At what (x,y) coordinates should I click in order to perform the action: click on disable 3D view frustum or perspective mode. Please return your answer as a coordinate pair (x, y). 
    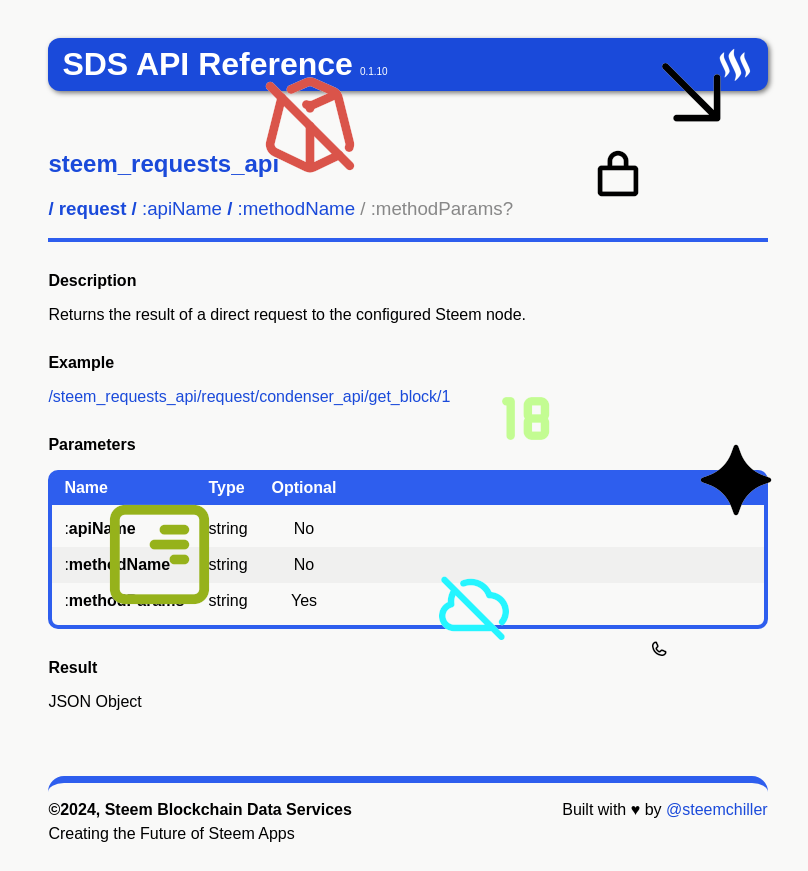
    Looking at the image, I should click on (310, 126).